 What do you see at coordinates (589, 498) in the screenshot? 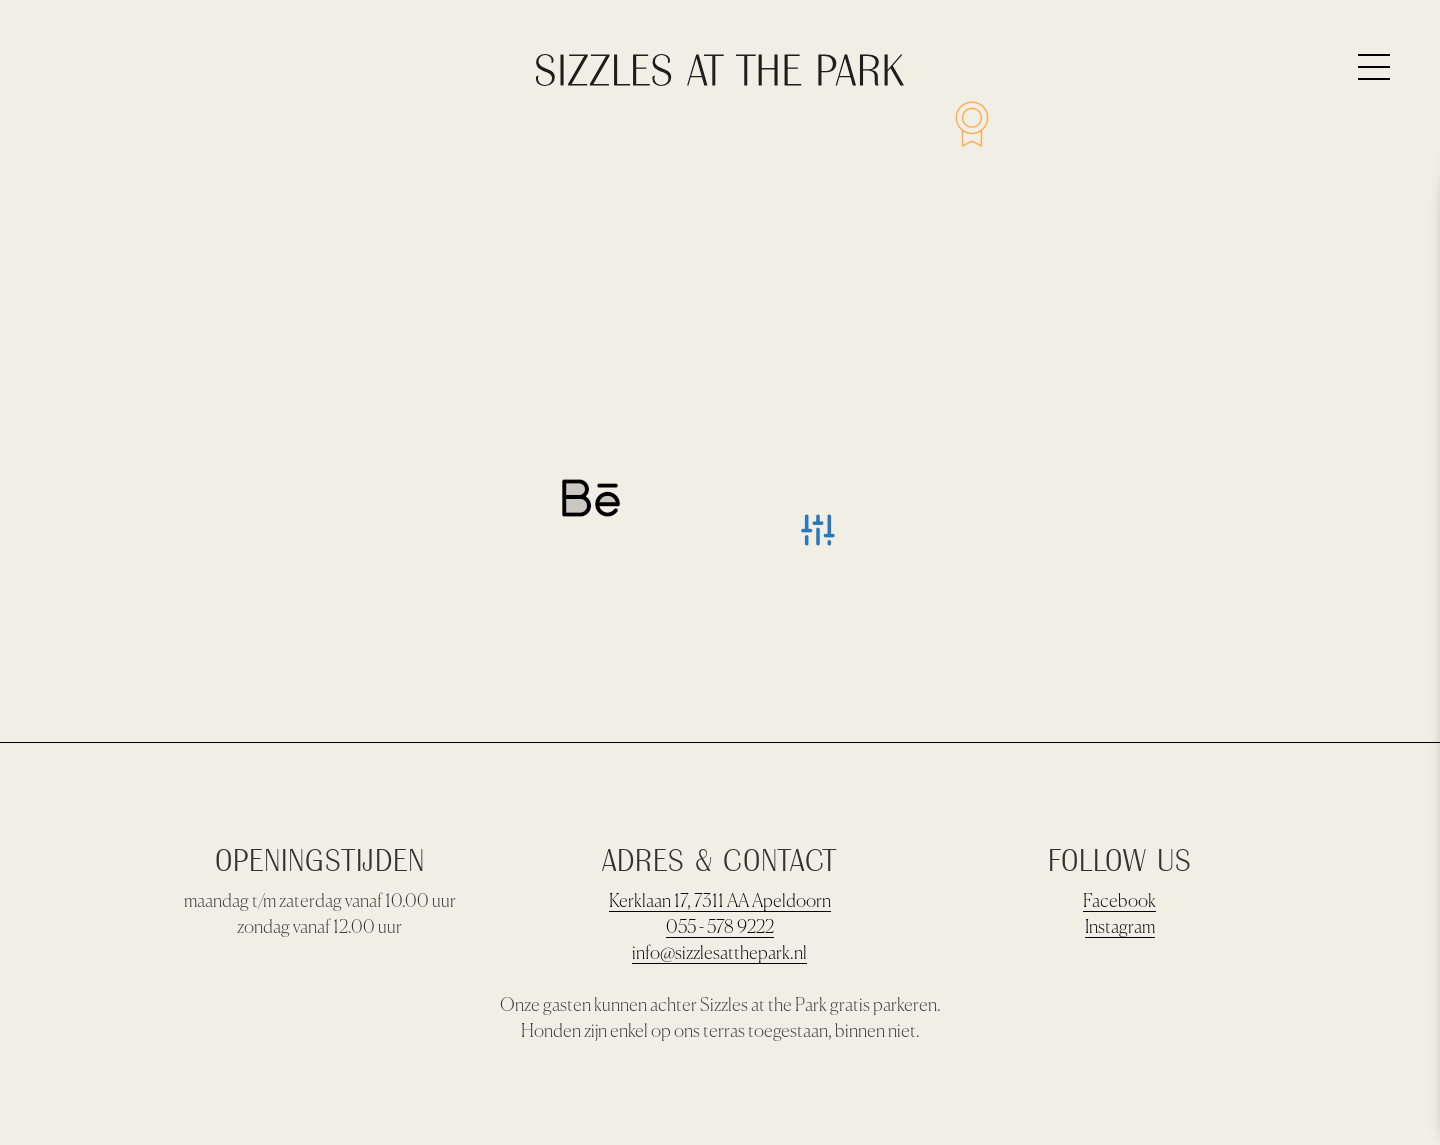
I see `link to behance portfolio` at bounding box center [589, 498].